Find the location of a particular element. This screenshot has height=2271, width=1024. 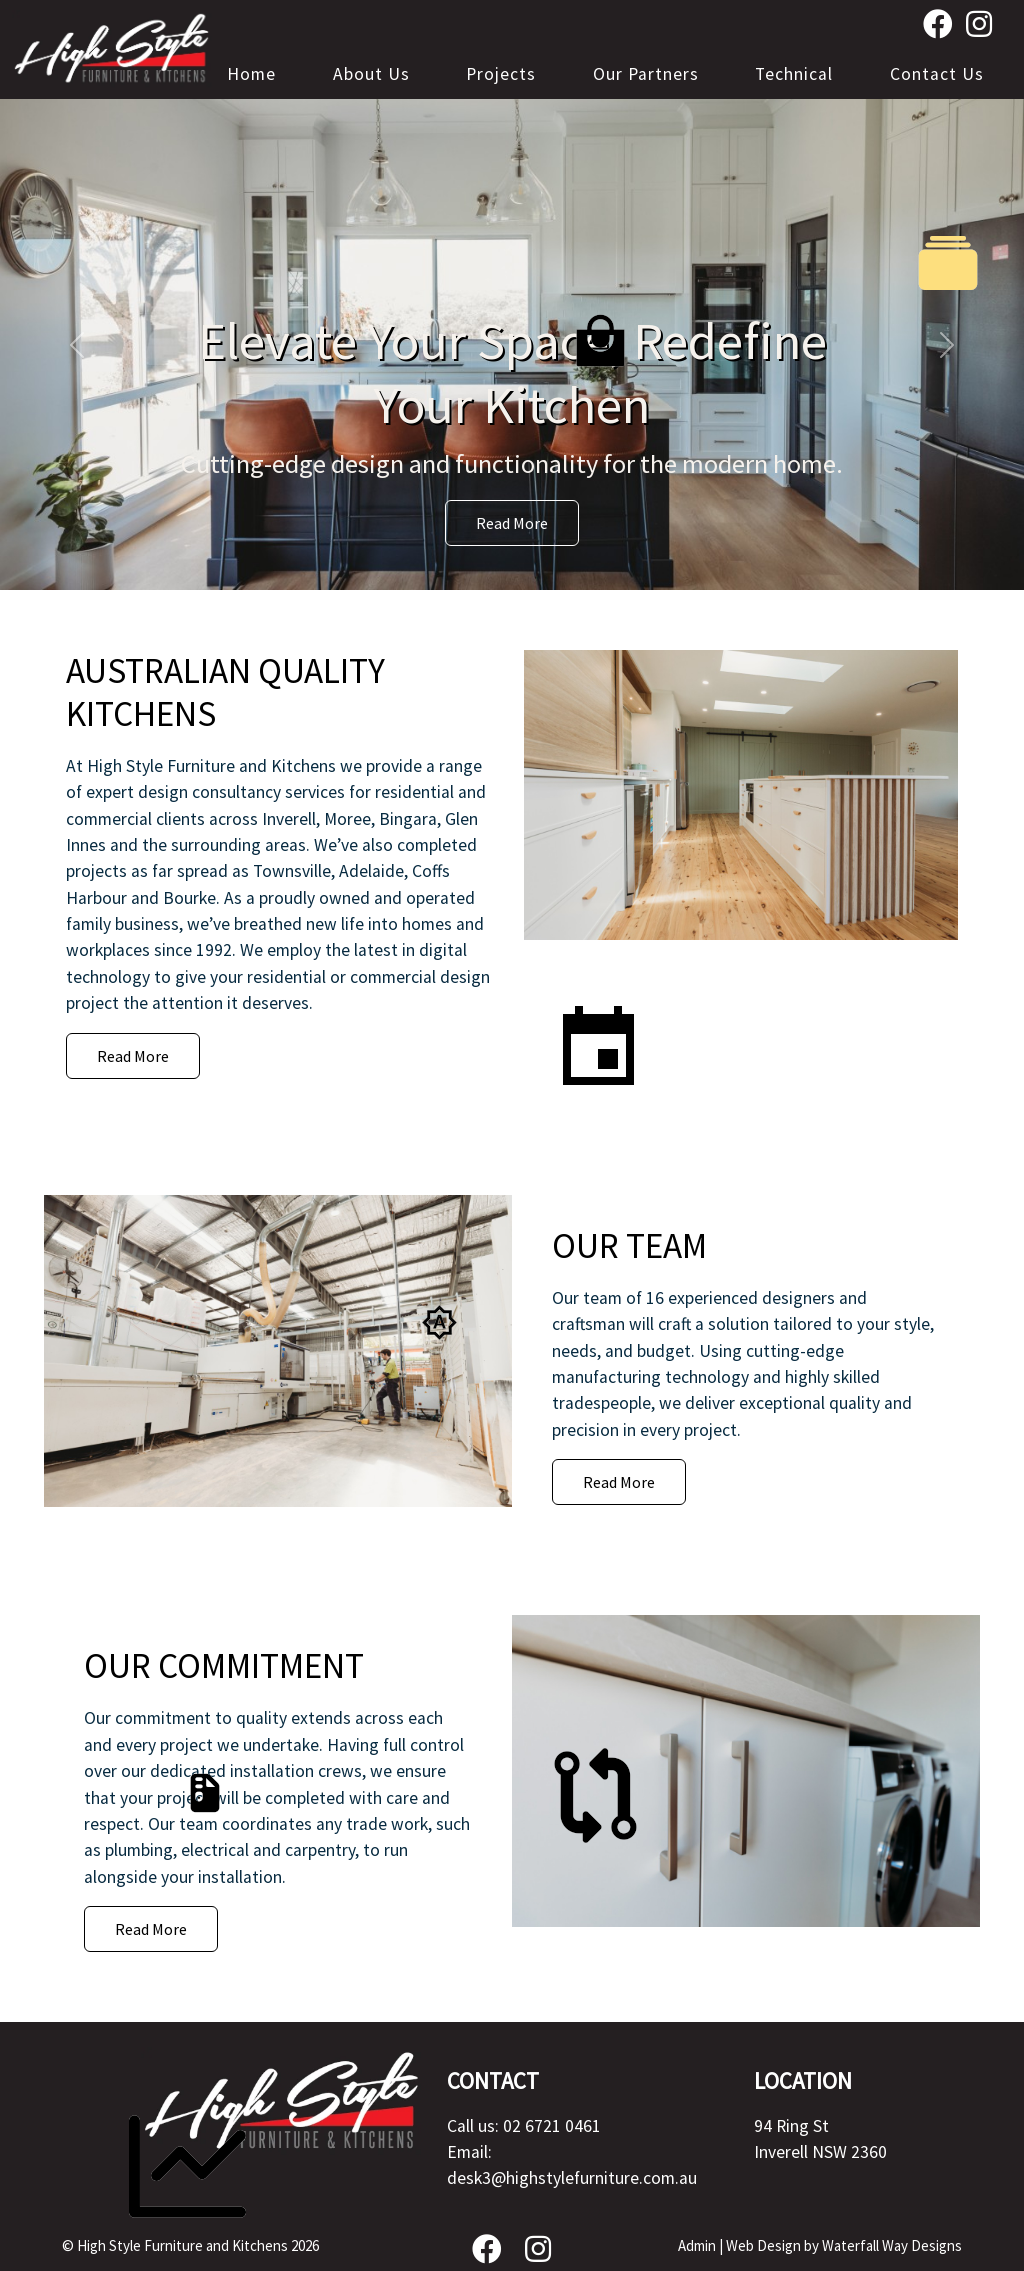

enable automatic brightness adjustment is located at coordinates (439, 1322).